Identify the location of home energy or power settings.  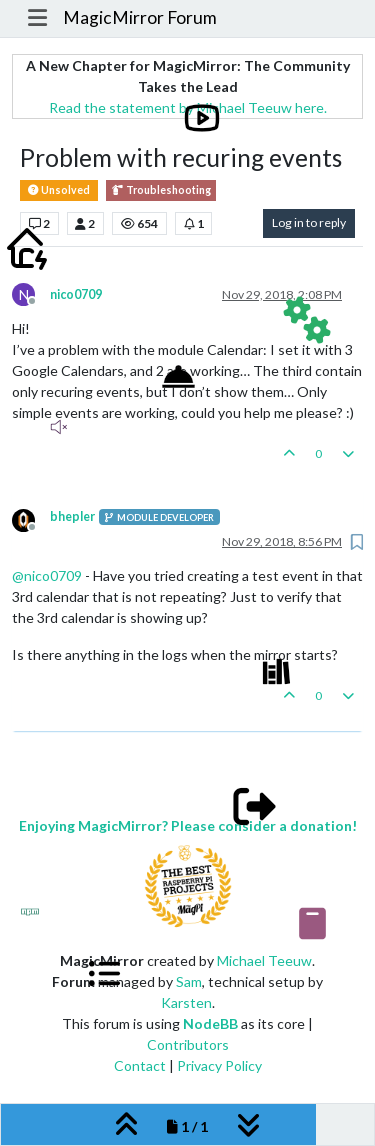
(27, 248).